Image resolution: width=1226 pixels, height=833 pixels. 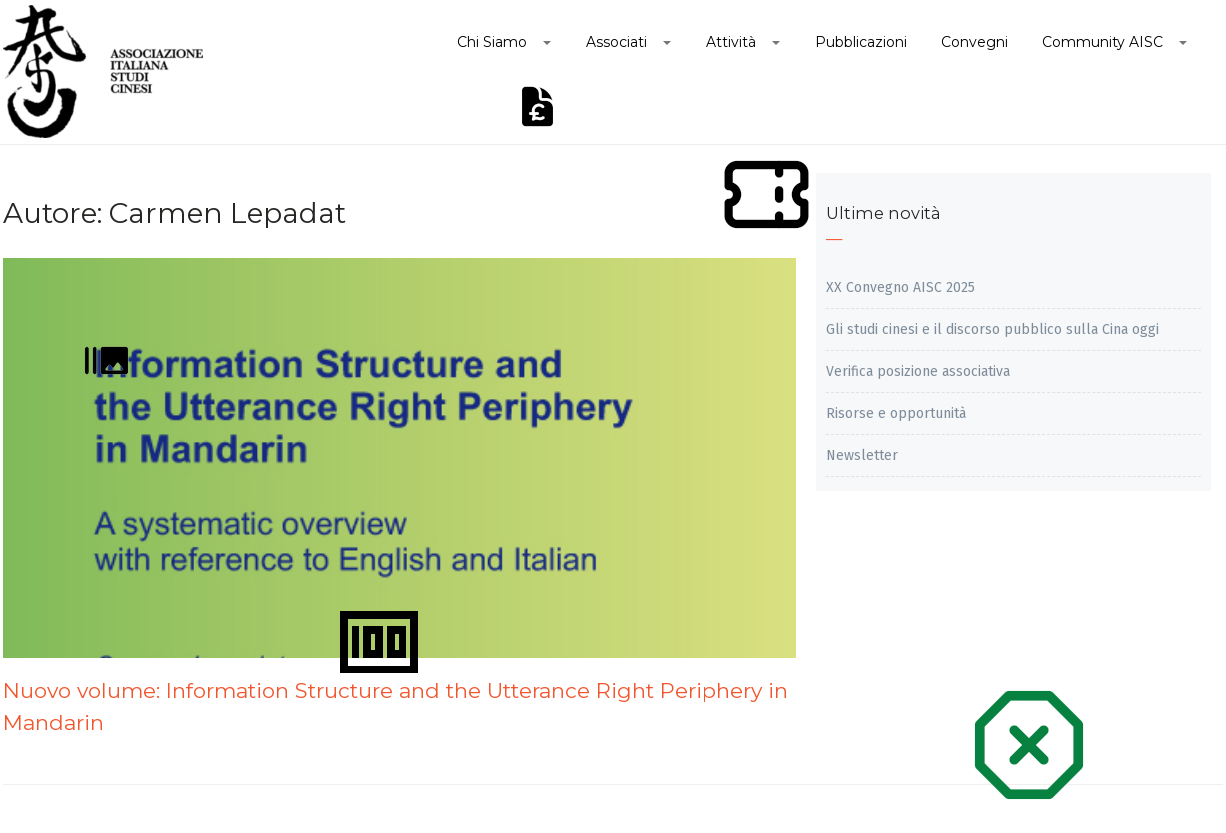 I want to click on view currency or money-related information, so click(x=379, y=642).